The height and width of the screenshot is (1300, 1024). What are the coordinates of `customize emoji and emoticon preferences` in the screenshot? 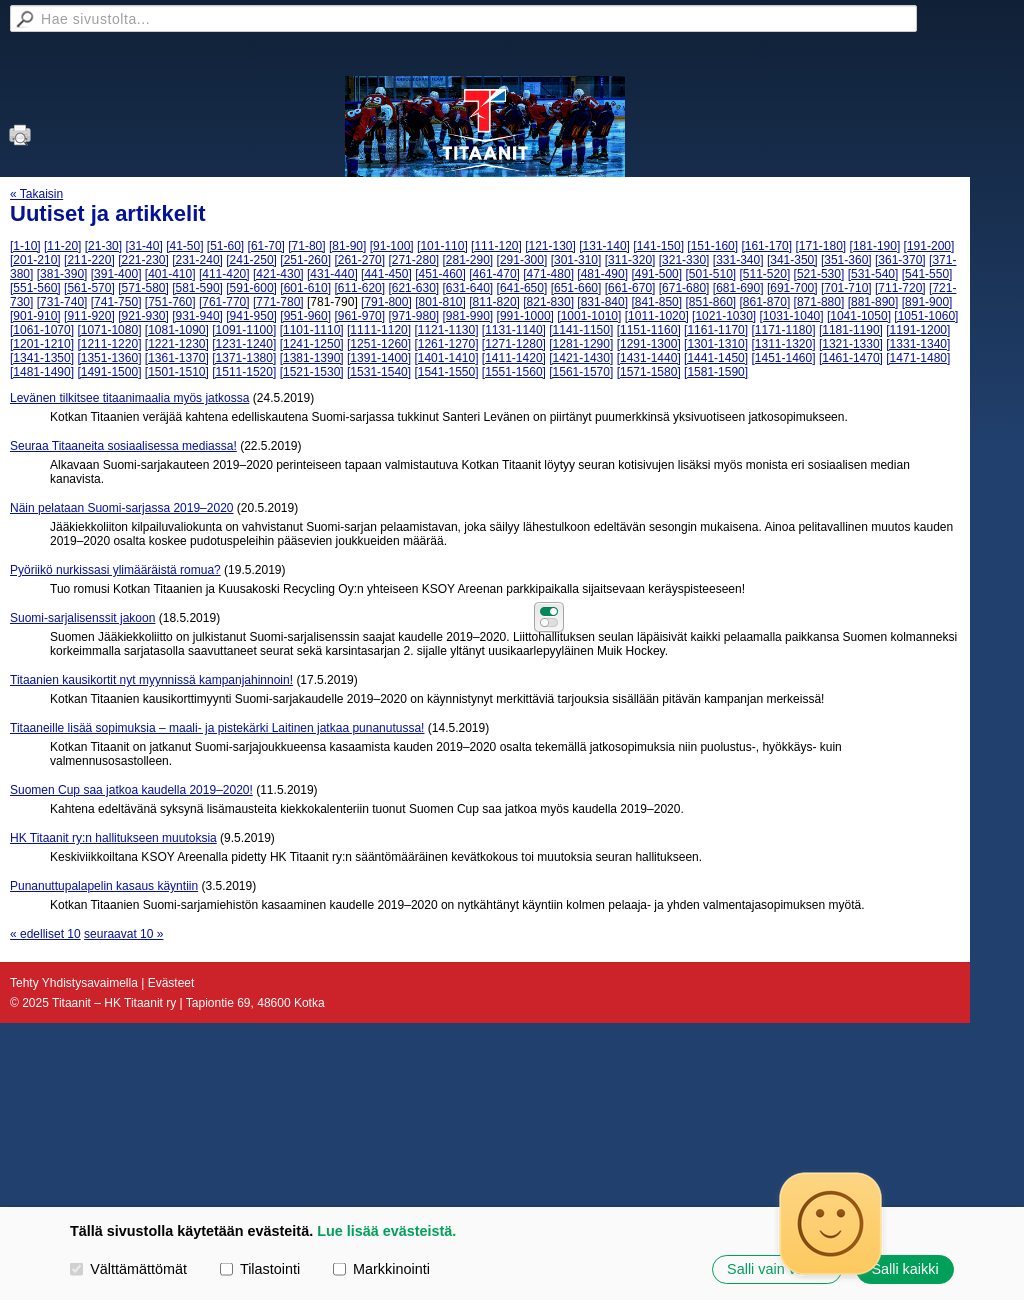 It's located at (830, 1225).